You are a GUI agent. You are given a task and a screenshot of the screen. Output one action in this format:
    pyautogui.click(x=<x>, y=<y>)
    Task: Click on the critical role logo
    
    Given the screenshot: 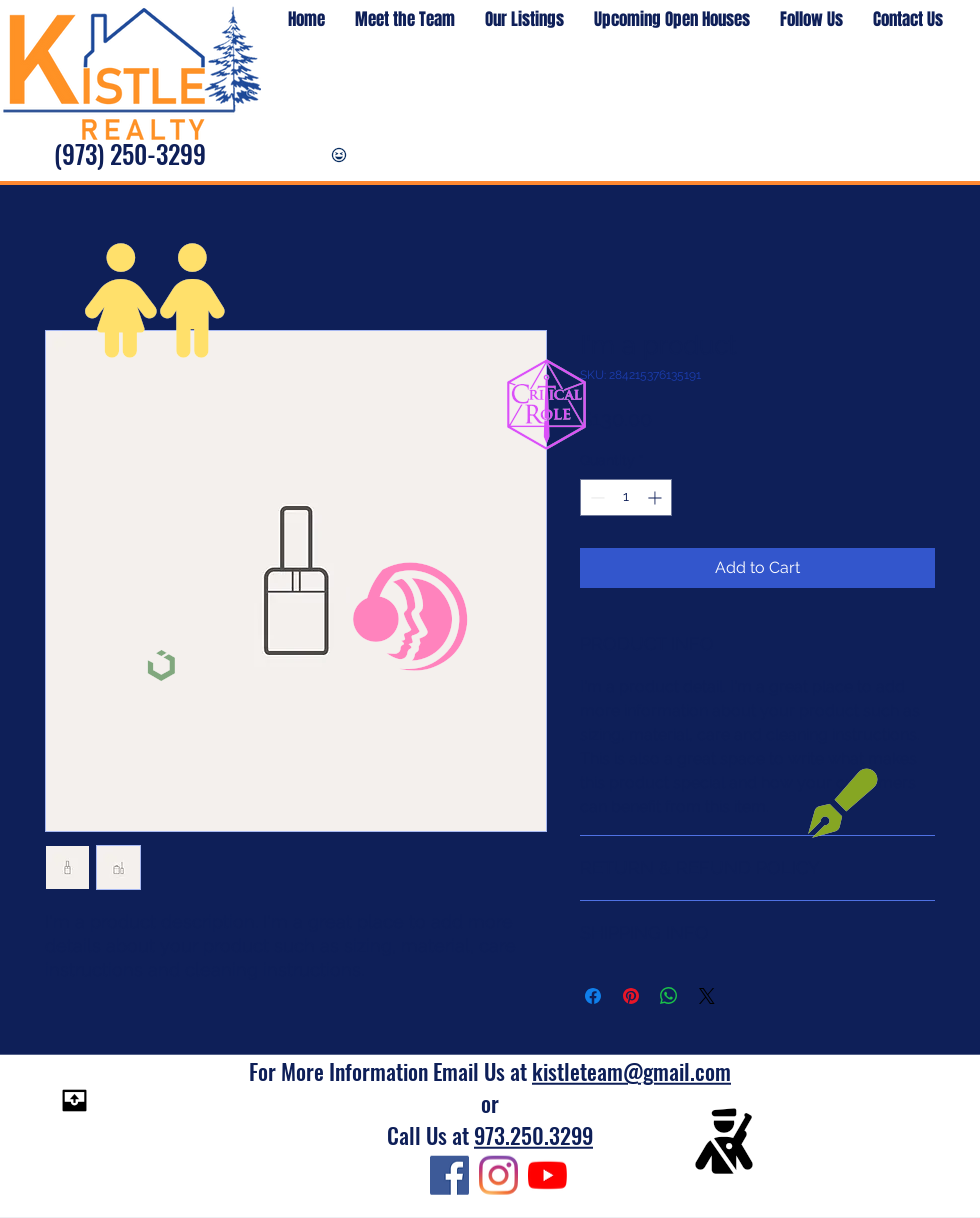 What is the action you would take?
    pyautogui.click(x=546, y=404)
    